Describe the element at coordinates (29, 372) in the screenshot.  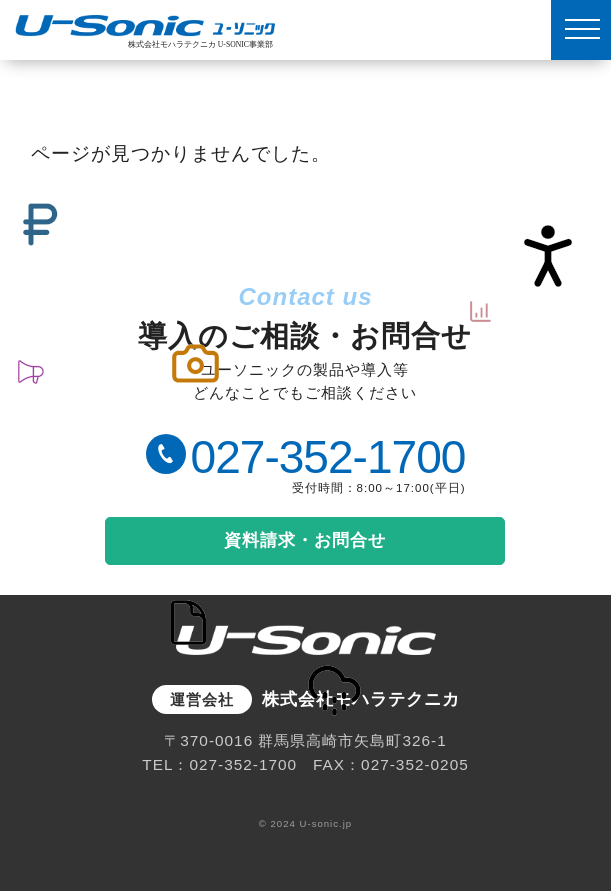
I see `make an announcement or broadcast` at that location.